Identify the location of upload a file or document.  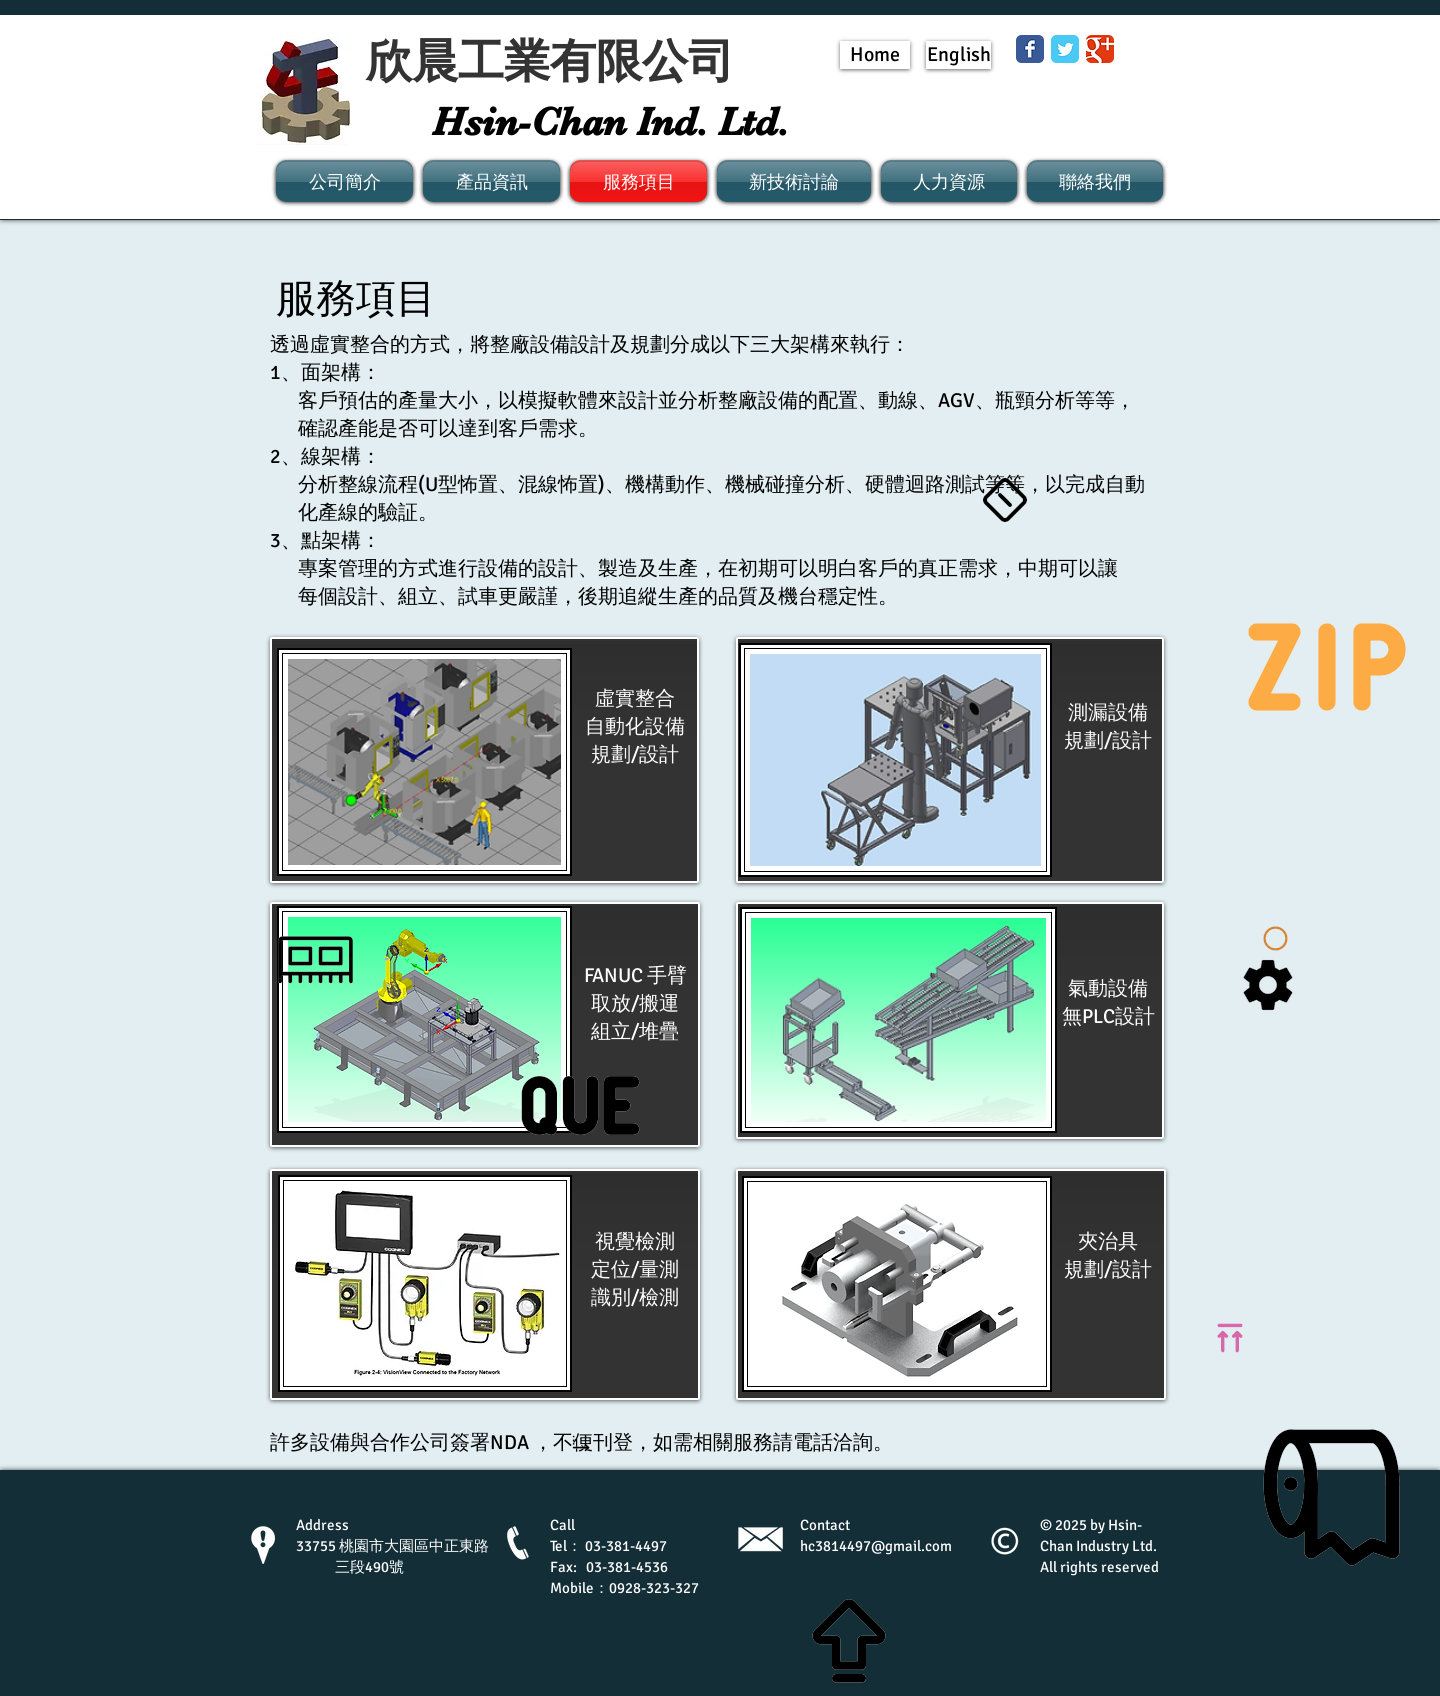
(849, 1640).